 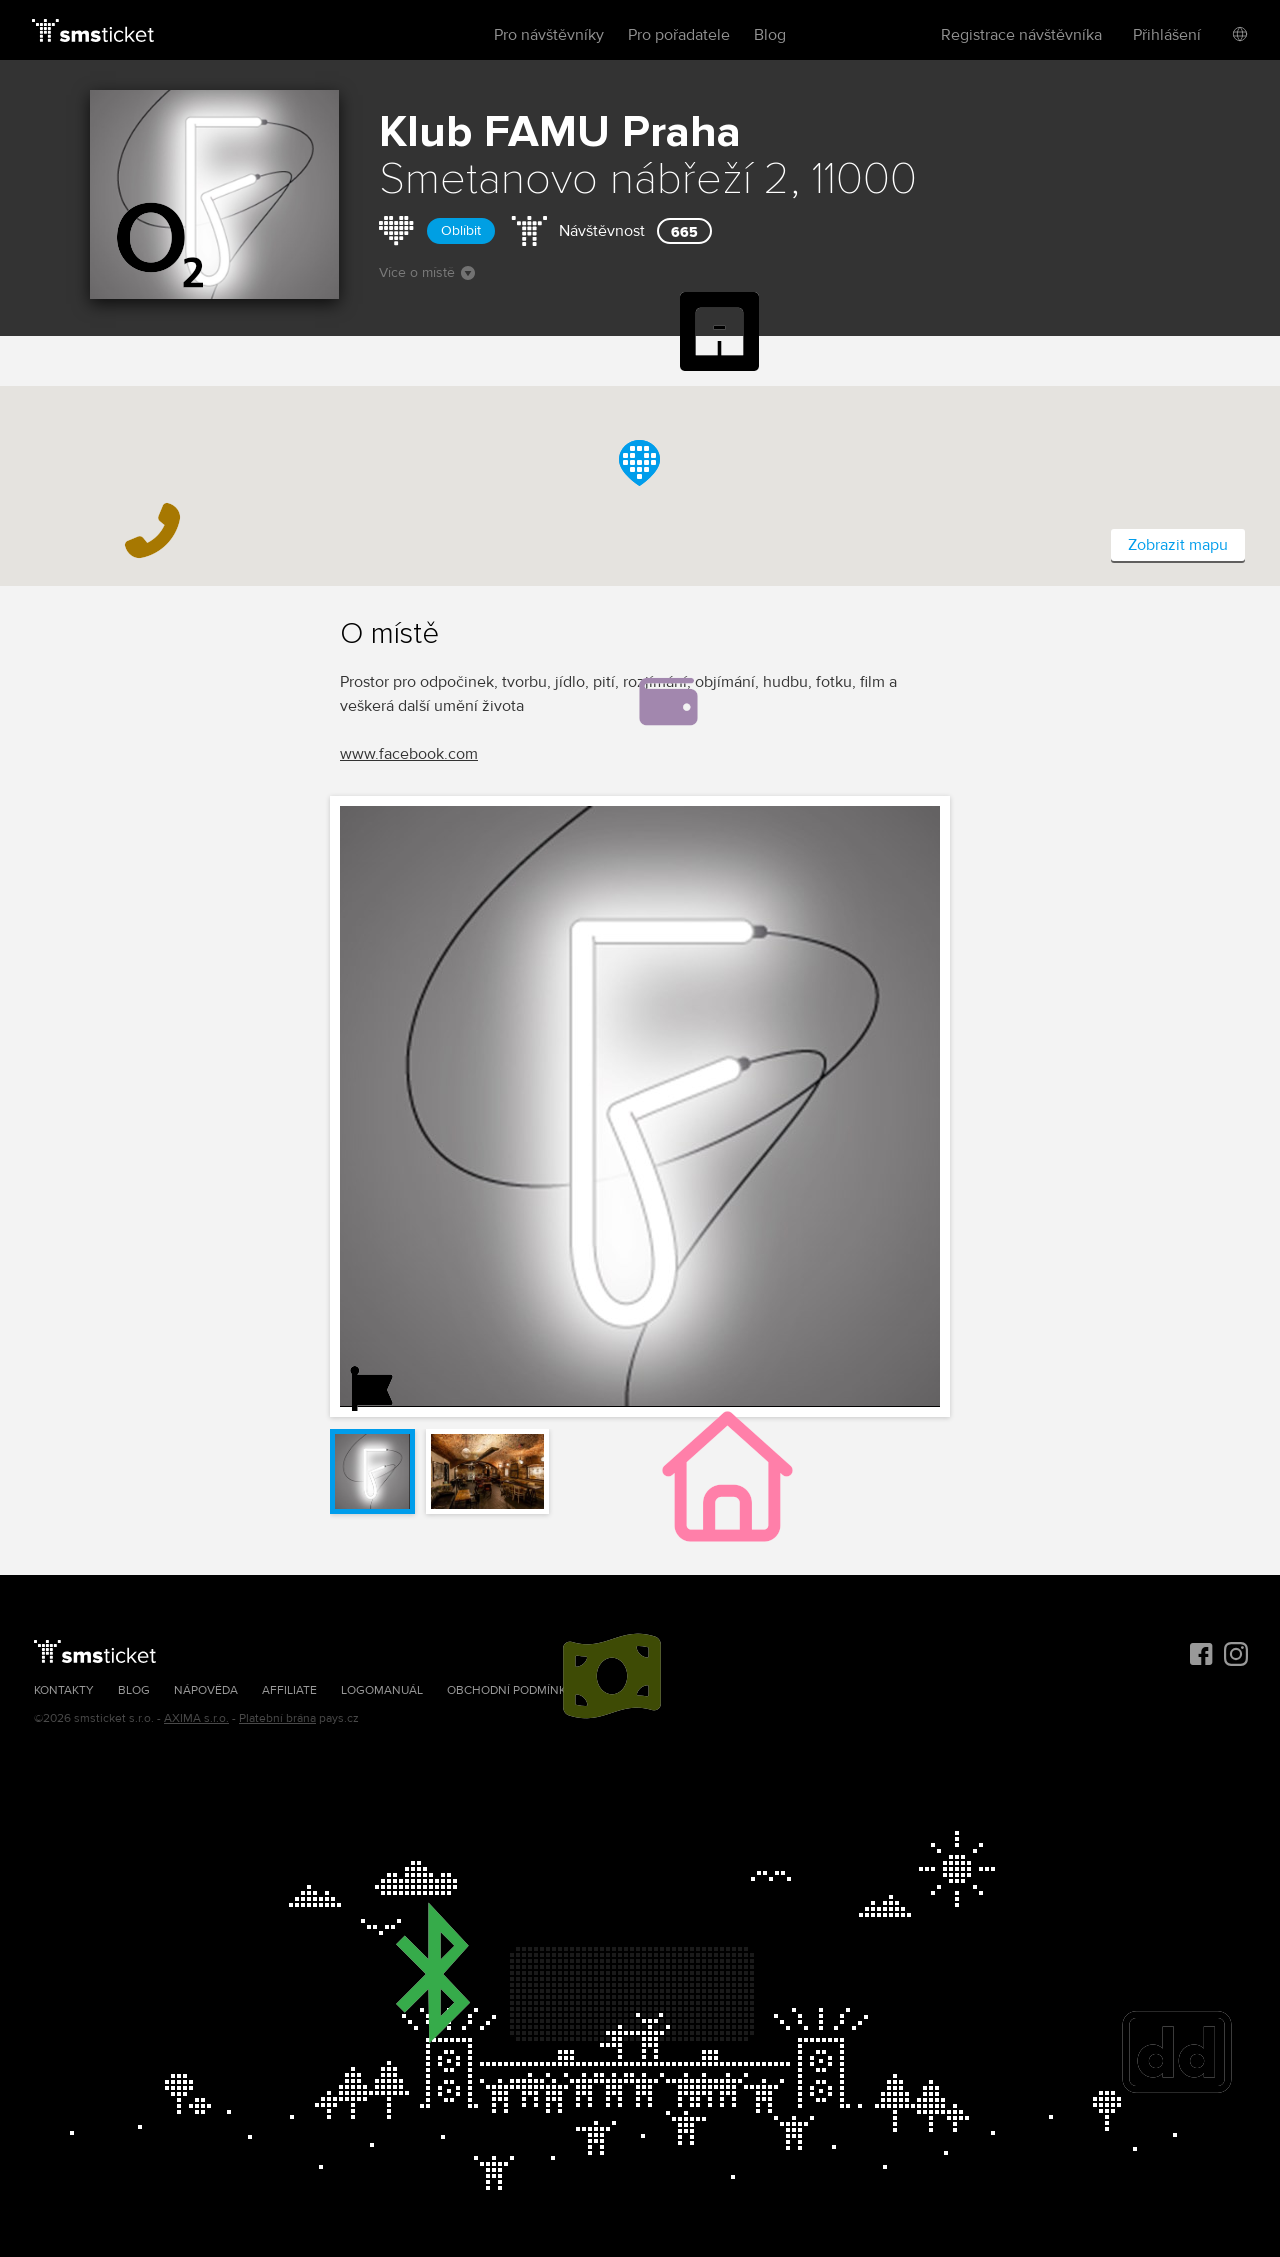 I want to click on font awesome brand logo, so click(x=371, y=1388).